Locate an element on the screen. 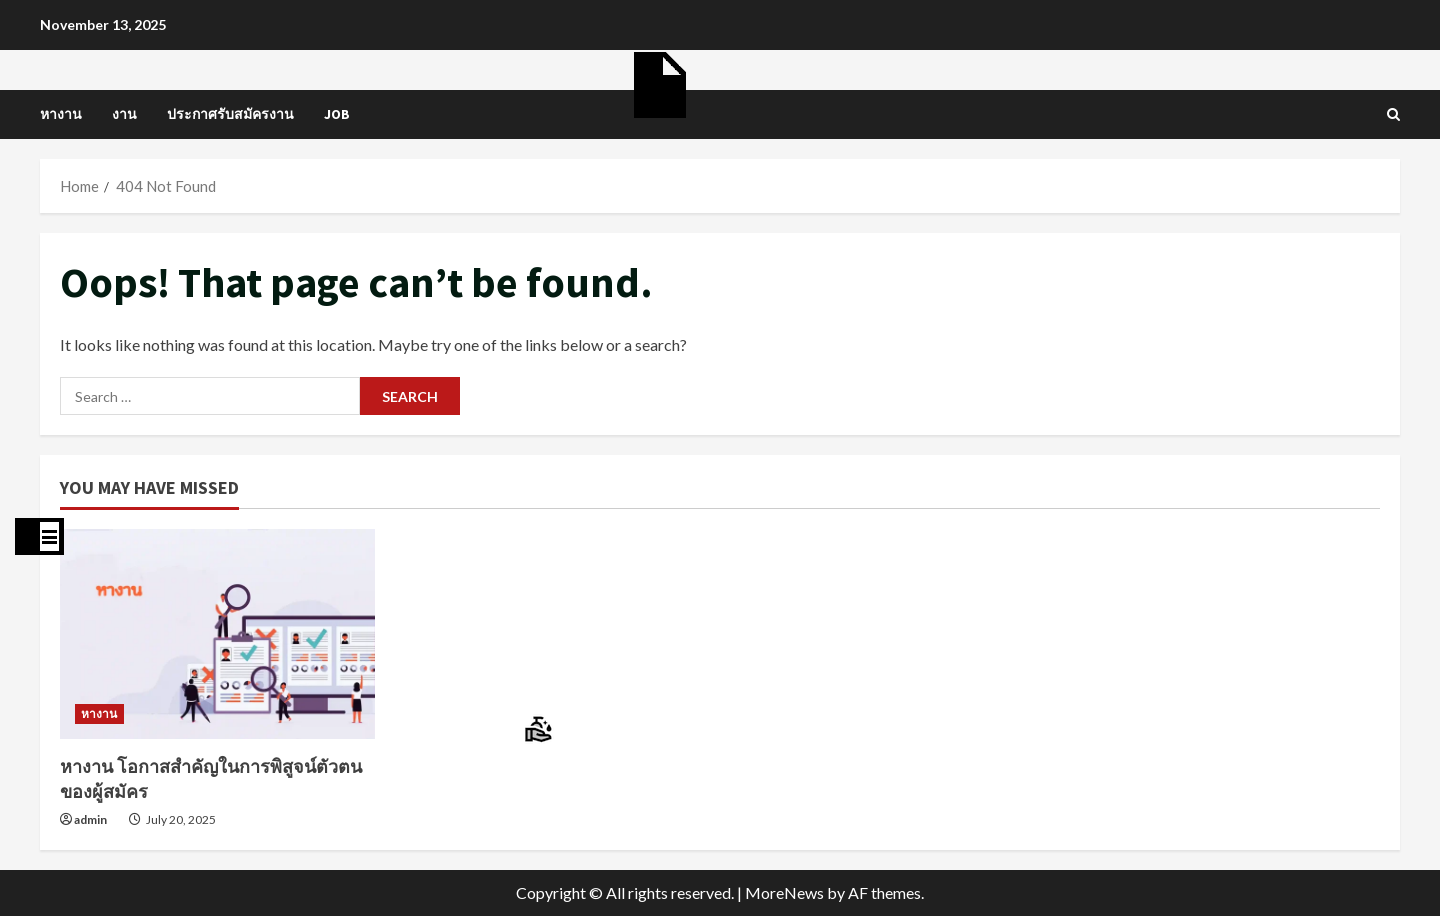 The image size is (1440, 916). insert or upload a file is located at coordinates (660, 85).